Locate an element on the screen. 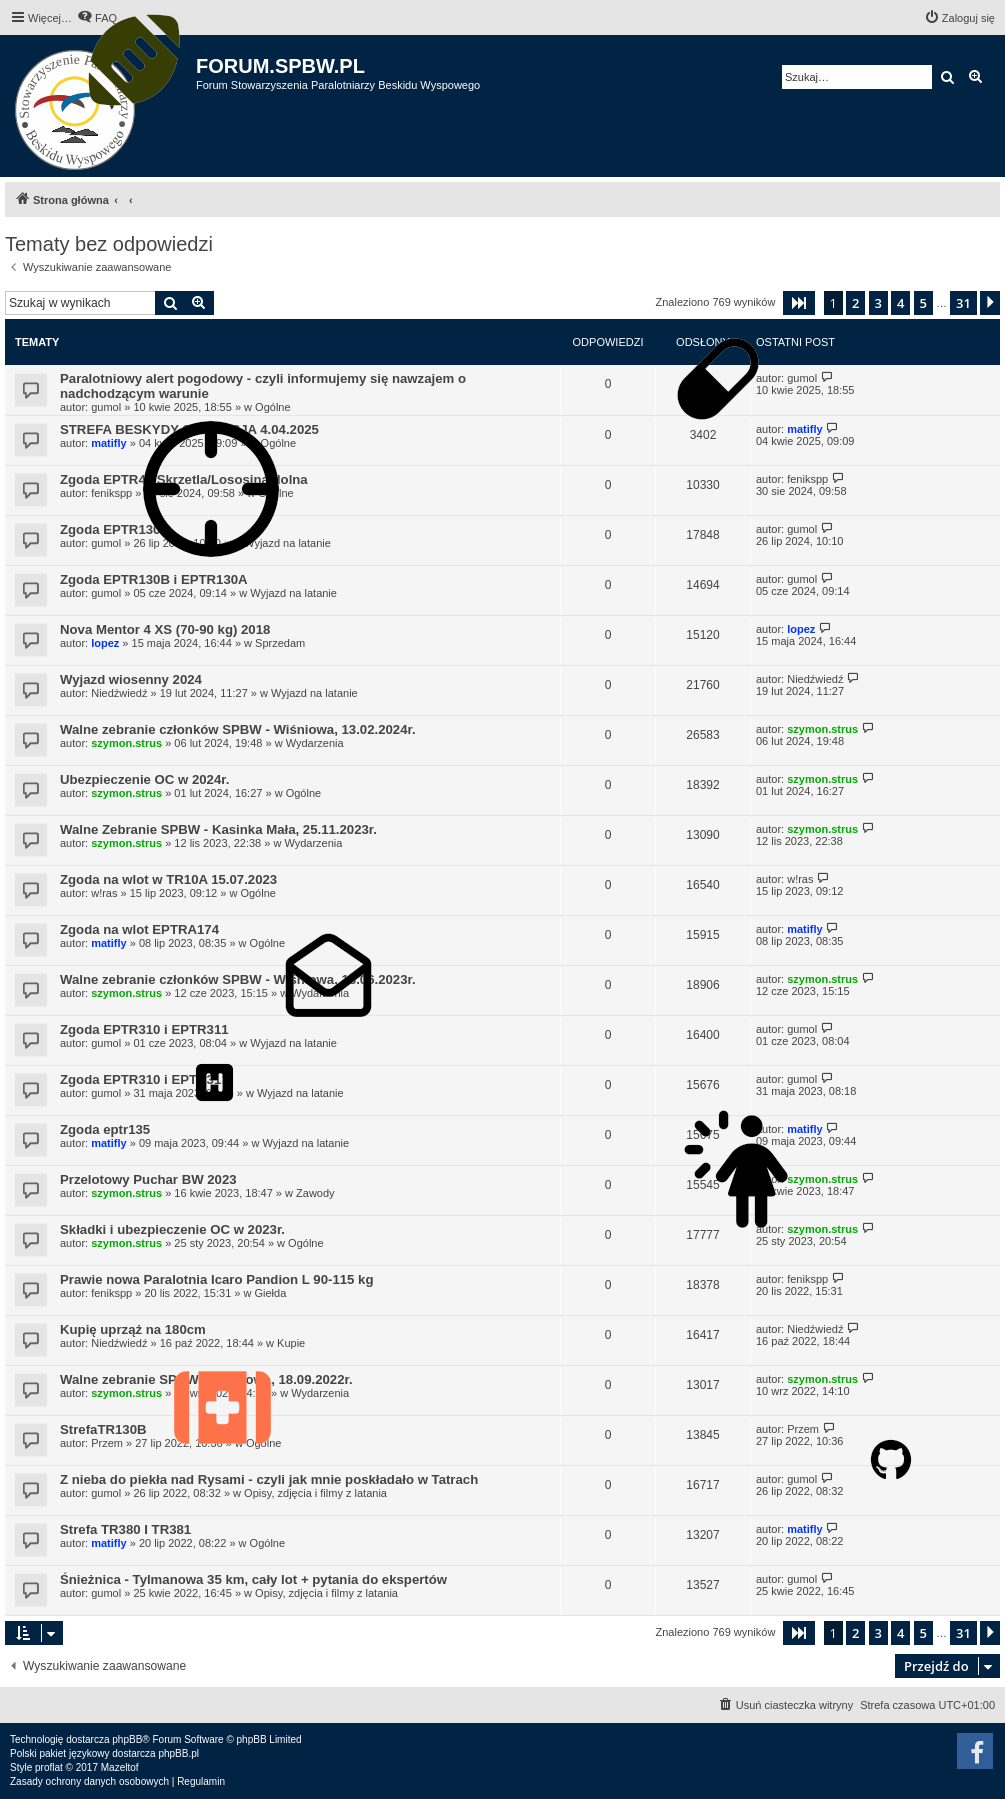 The height and width of the screenshot is (1799, 1005). report an incident or emergency involving a person is located at coordinates (745, 1171).